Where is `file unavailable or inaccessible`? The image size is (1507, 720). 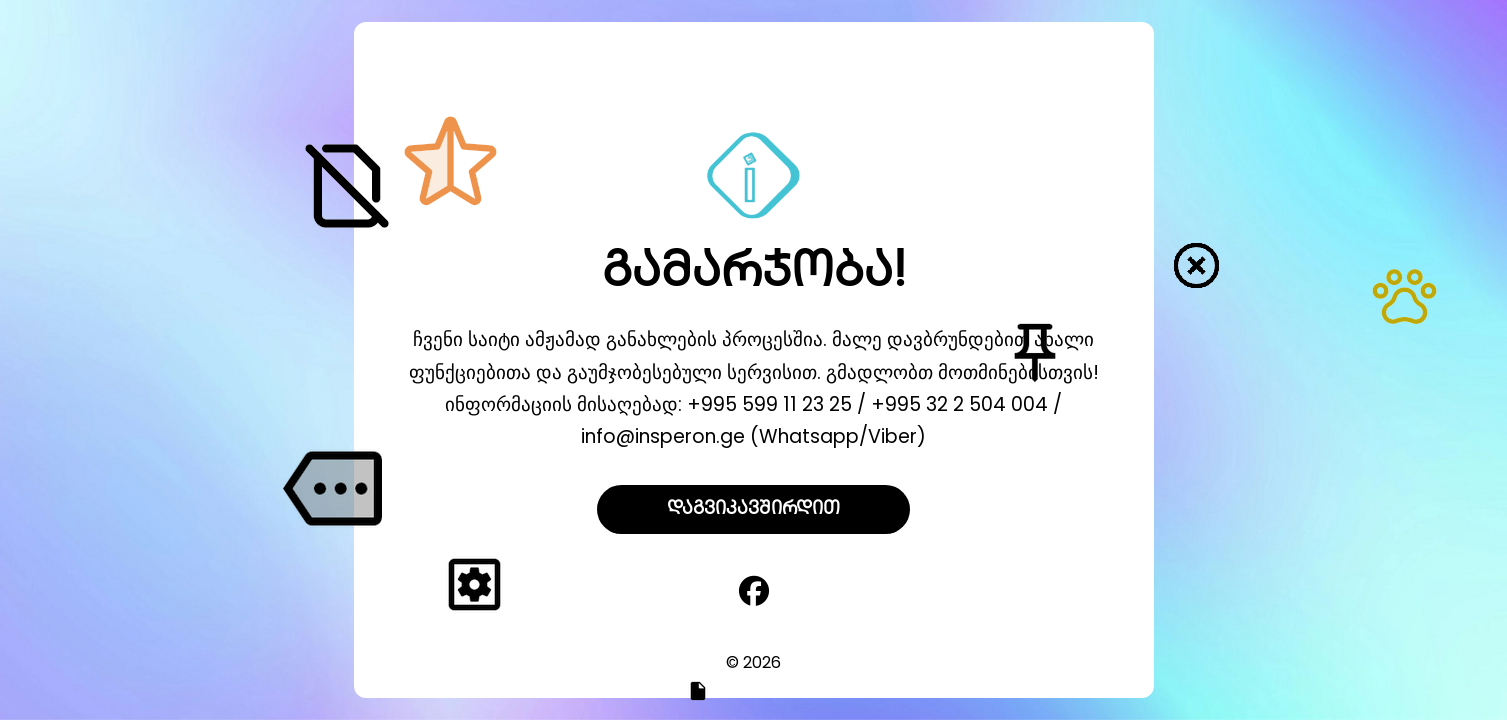
file unavailable or inaccessible is located at coordinates (347, 186).